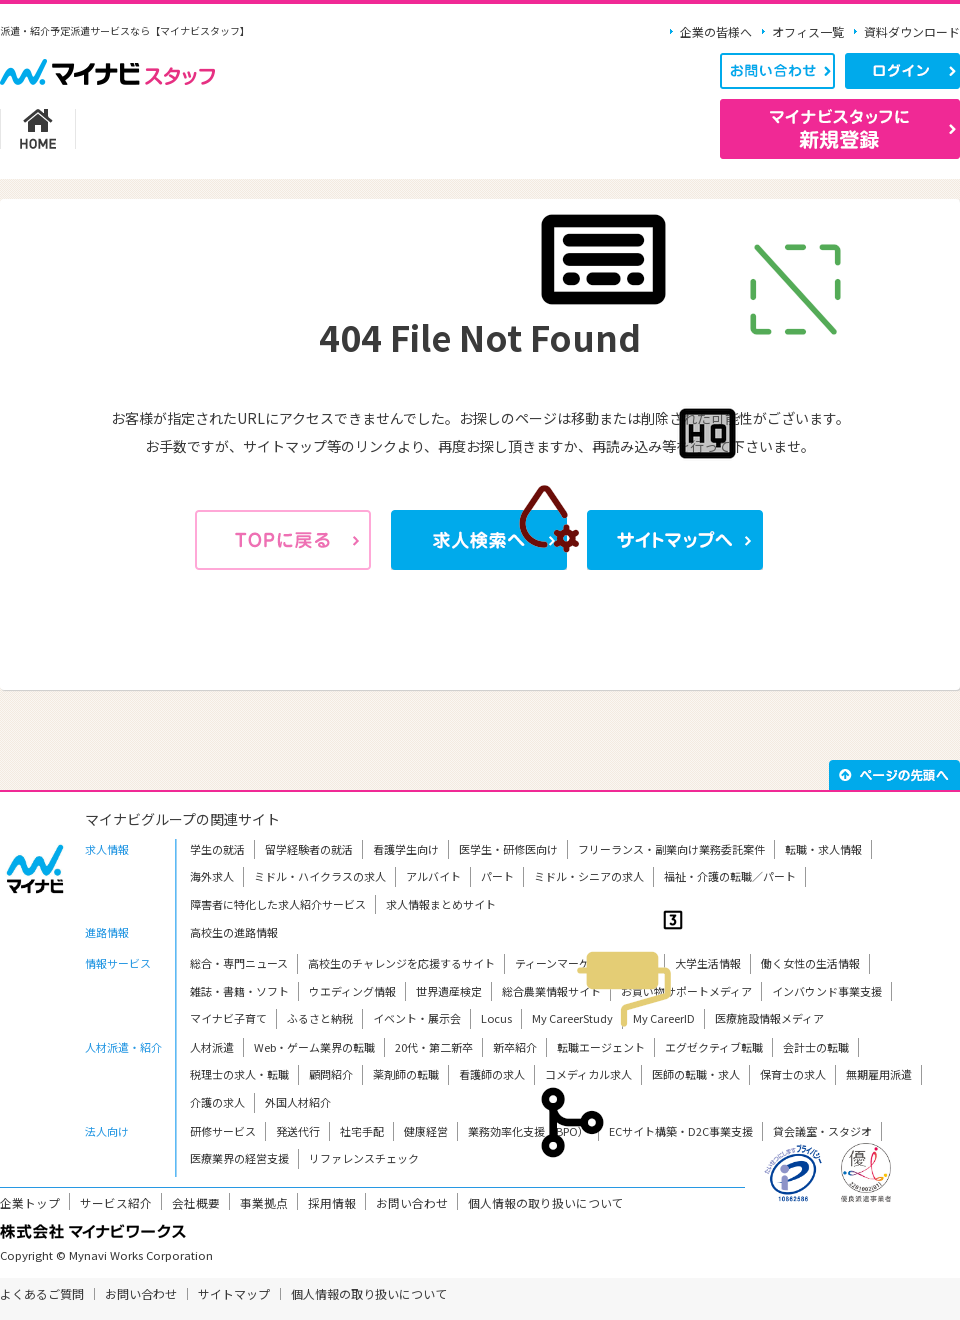  What do you see at coordinates (673, 920) in the screenshot?
I see `indicates step three in a numbered sequence` at bounding box center [673, 920].